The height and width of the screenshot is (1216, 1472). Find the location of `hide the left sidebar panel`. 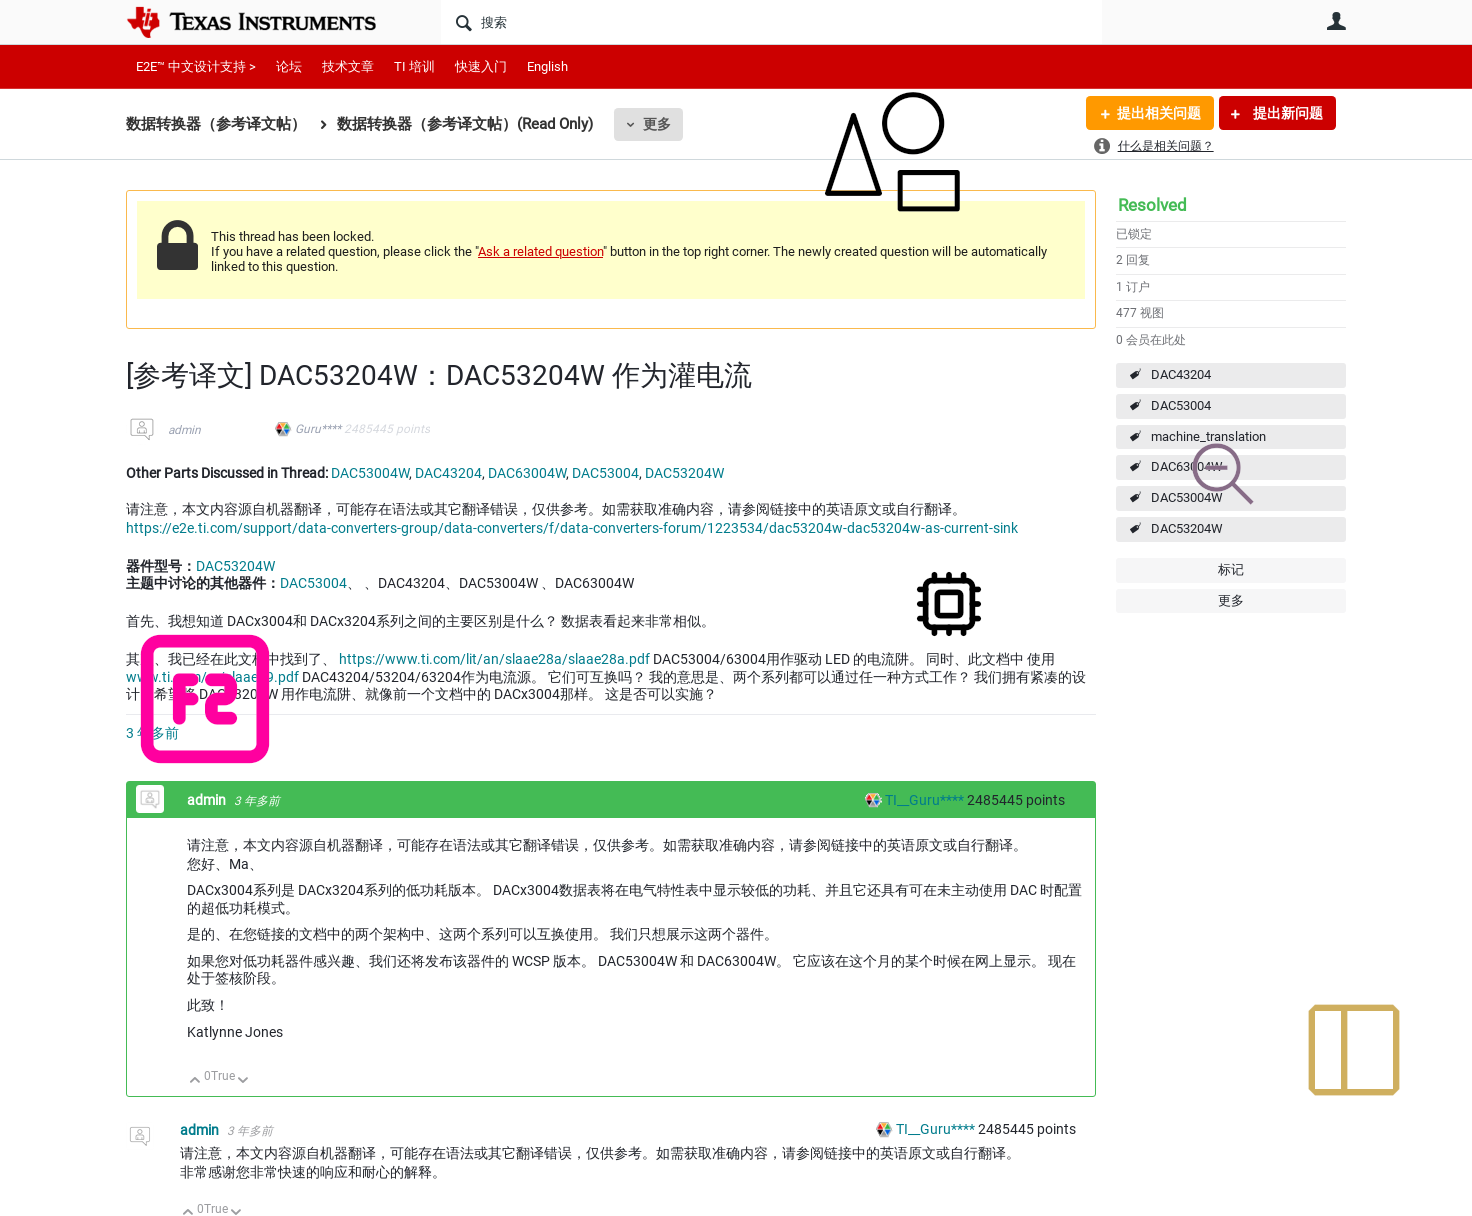

hide the left sidebar panel is located at coordinates (1354, 1050).